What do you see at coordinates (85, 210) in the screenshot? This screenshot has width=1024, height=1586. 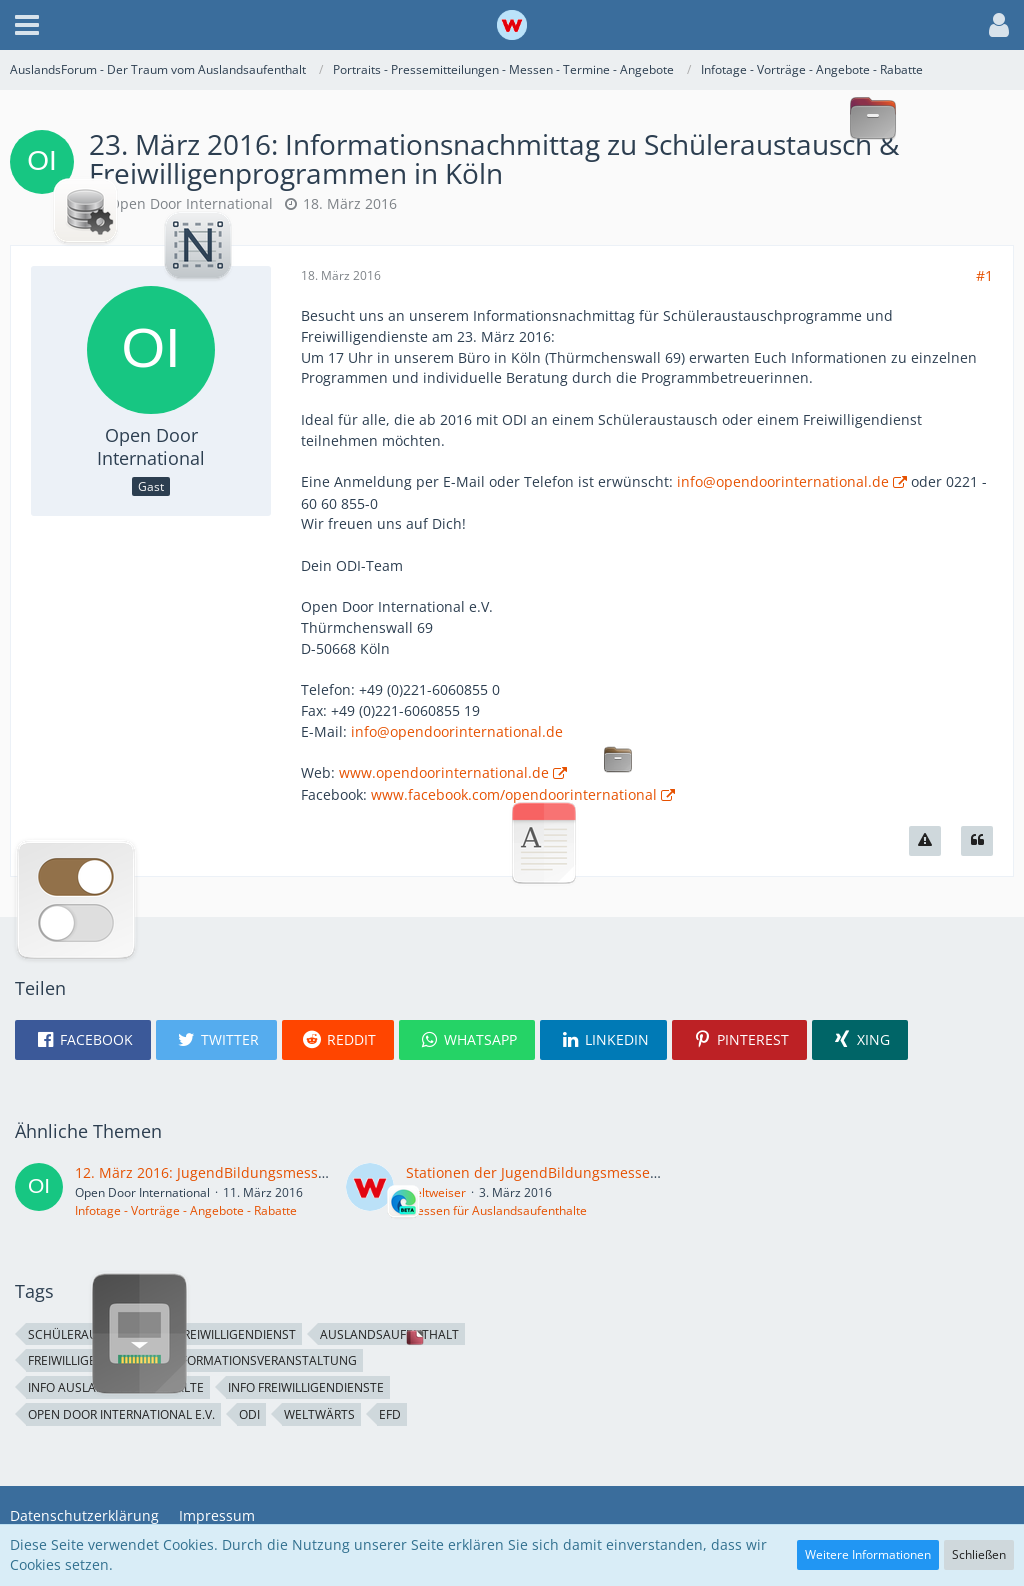 I see `open gda database browser application` at bounding box center [85, 210].